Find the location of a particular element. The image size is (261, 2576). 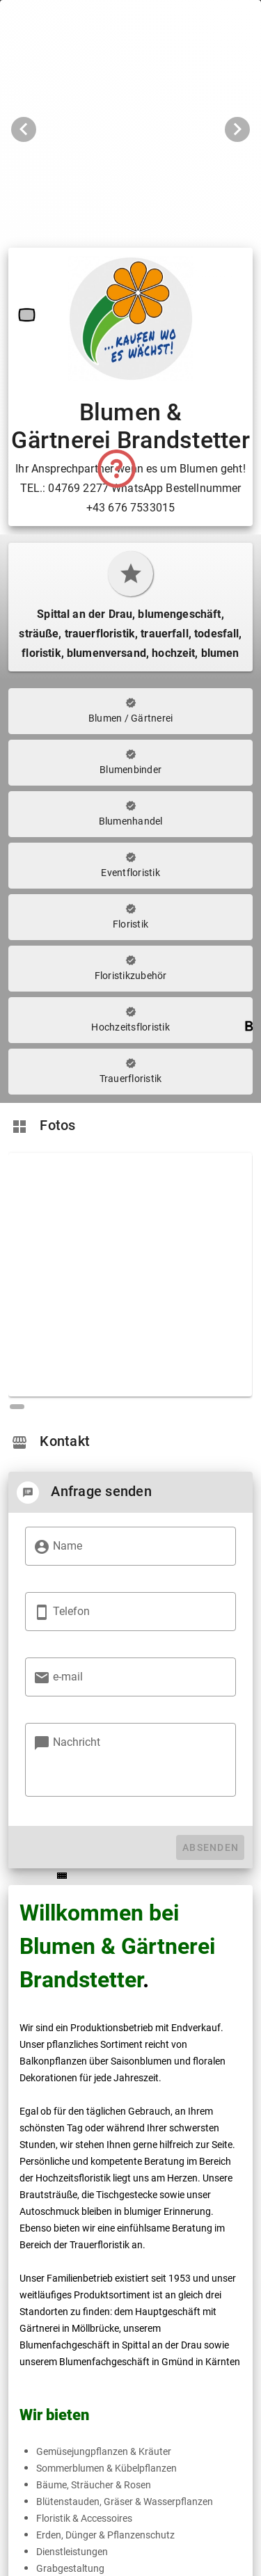

access help or support is located at coordinates (116, 468).